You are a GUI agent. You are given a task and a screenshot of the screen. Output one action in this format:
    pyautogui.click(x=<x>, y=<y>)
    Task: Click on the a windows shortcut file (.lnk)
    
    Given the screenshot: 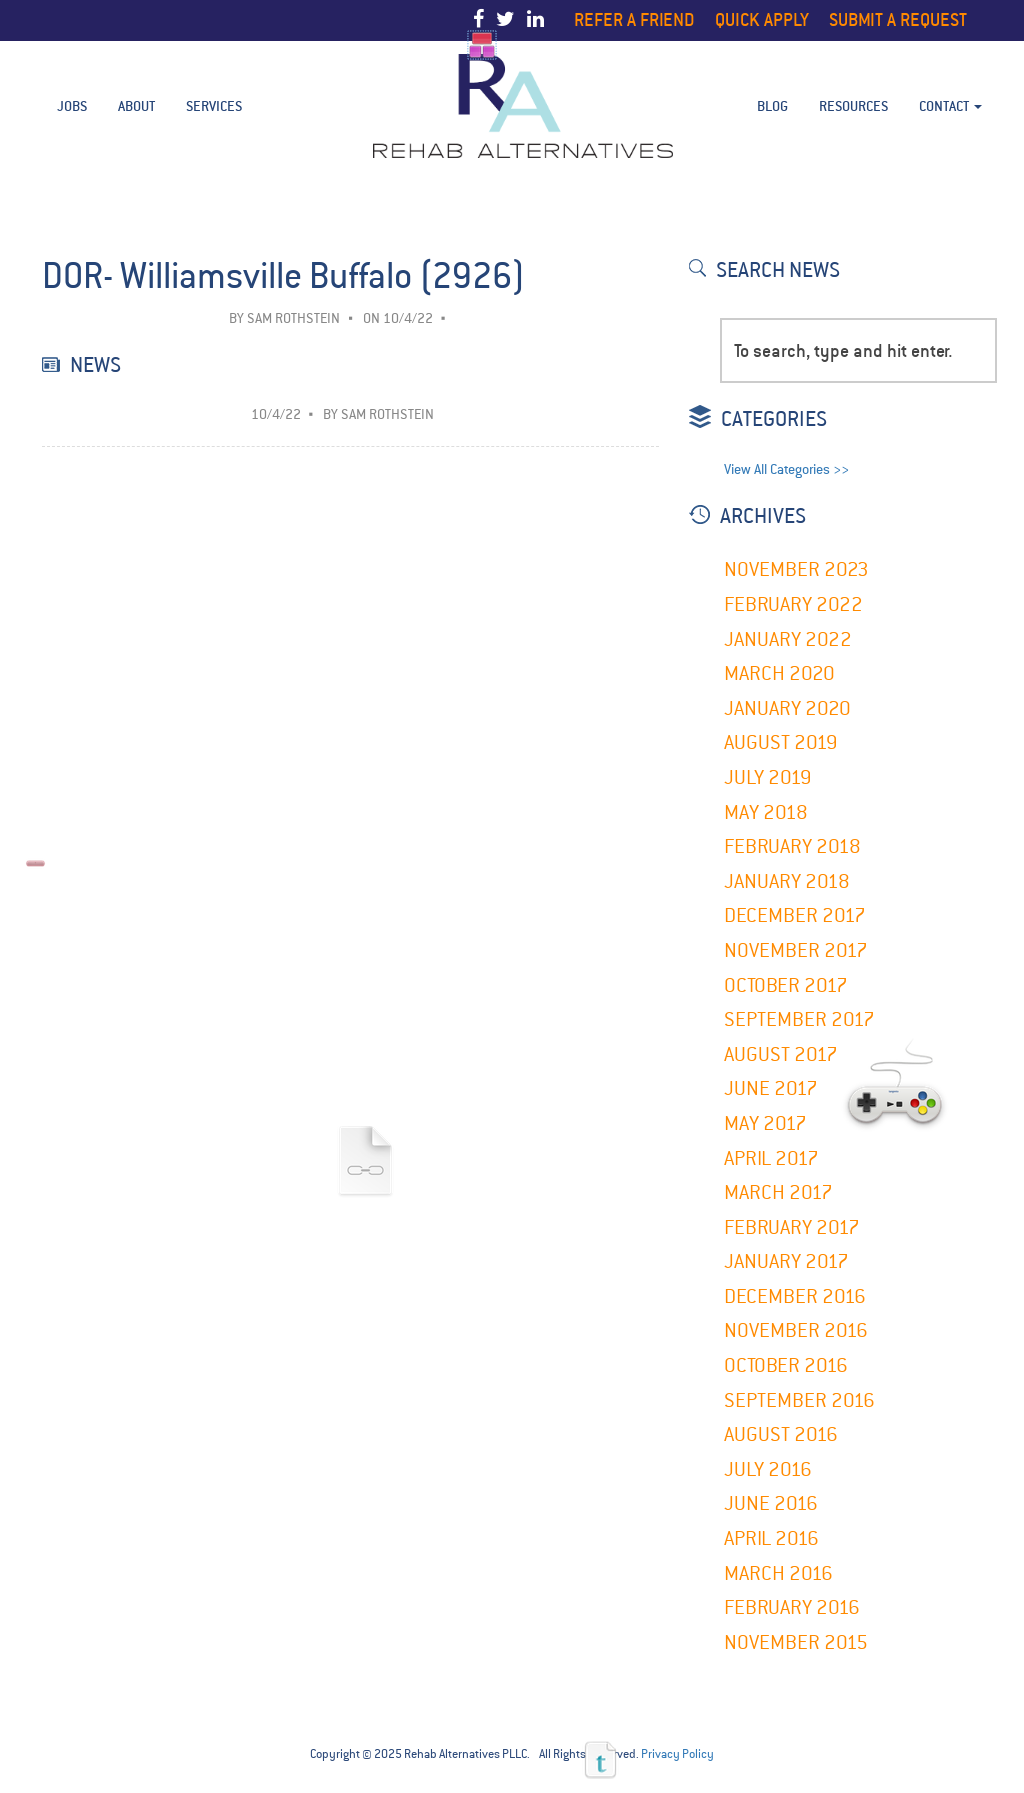 What is the action you would take?
    pyautogui.click(x=365, y=1161)
    